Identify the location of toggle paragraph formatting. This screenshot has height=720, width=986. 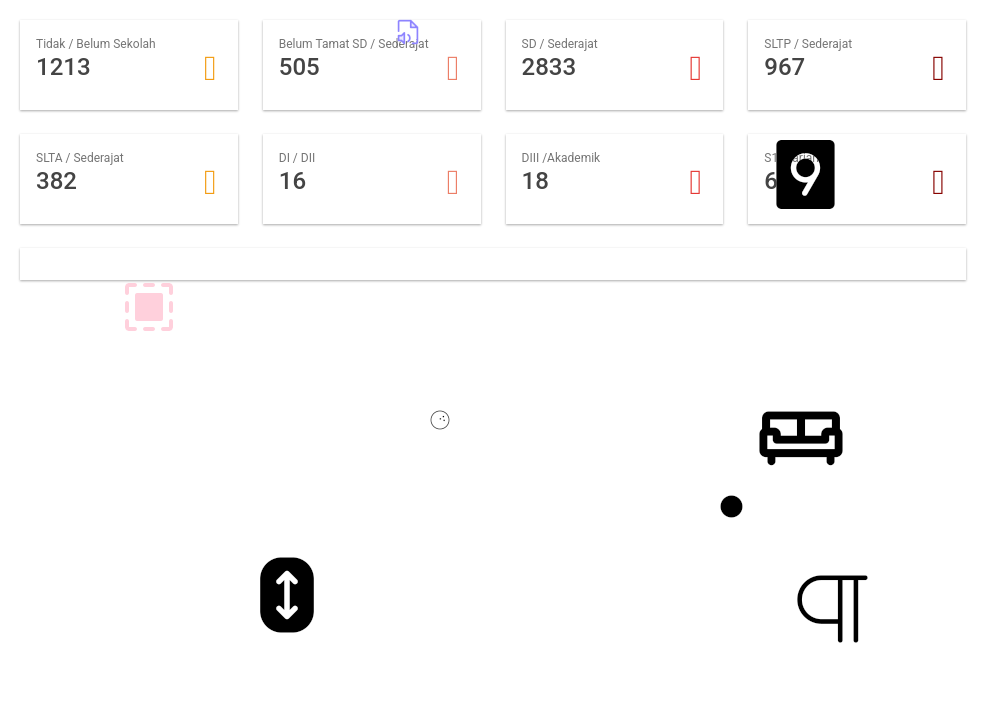
(834, 609).